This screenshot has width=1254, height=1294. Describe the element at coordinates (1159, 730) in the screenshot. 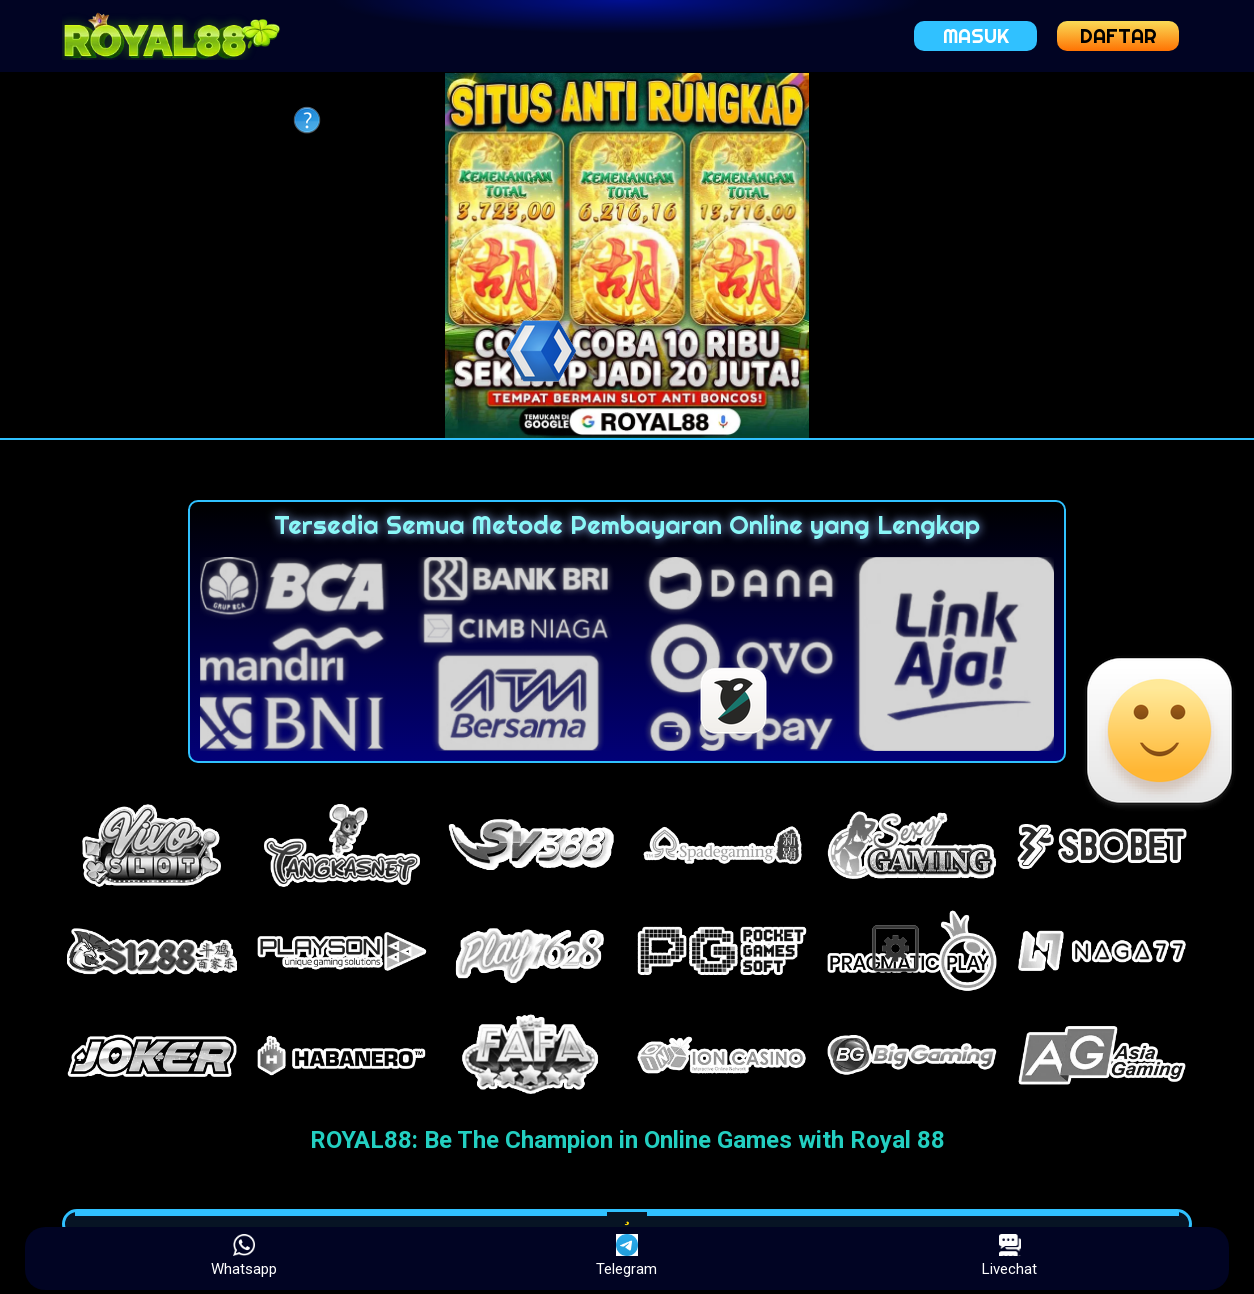

I see `customize emoji and emoticon preferences` at that location.